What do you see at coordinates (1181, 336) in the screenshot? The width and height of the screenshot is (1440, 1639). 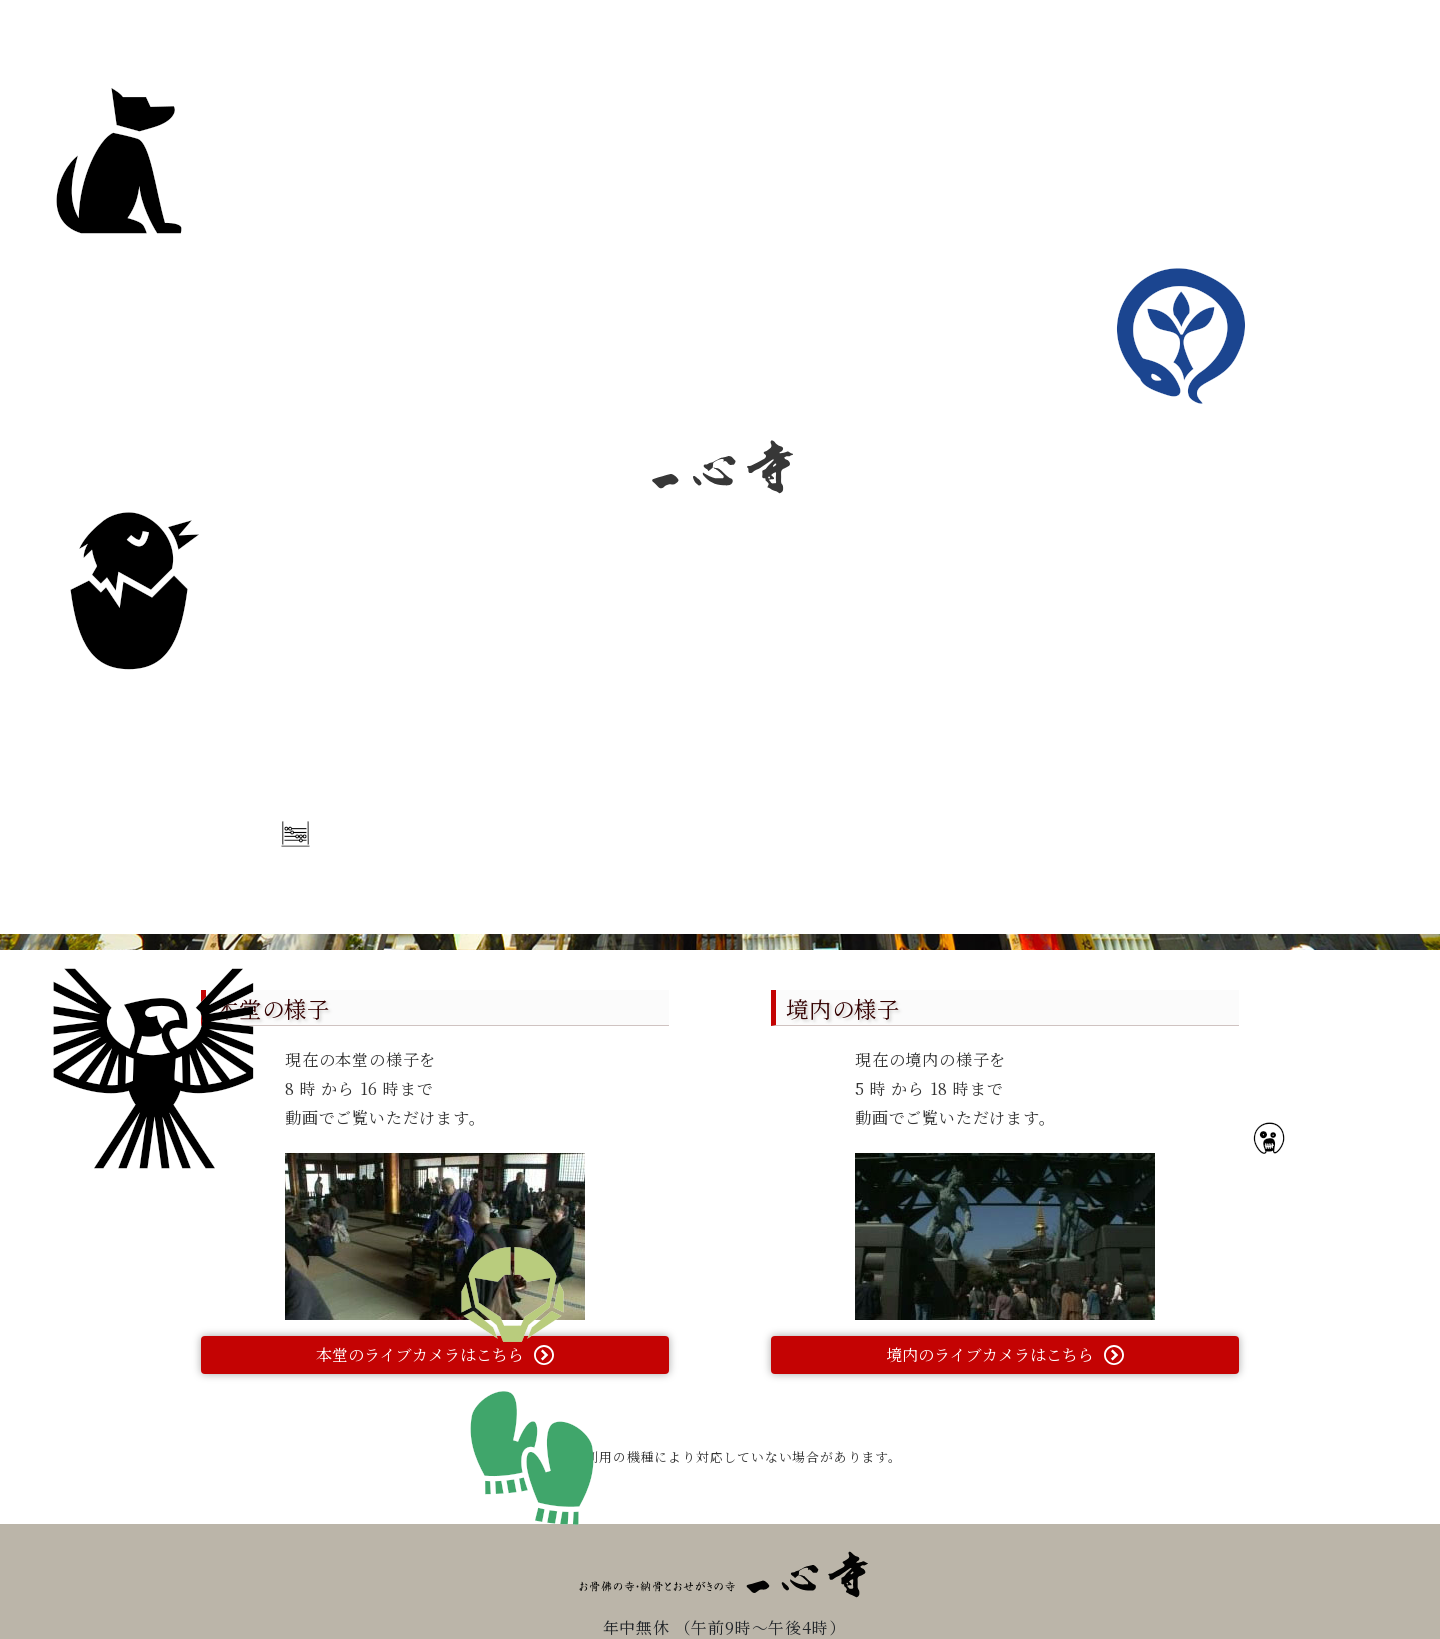 I see `browse plants and animals category` at bounding box center [1181, 336].